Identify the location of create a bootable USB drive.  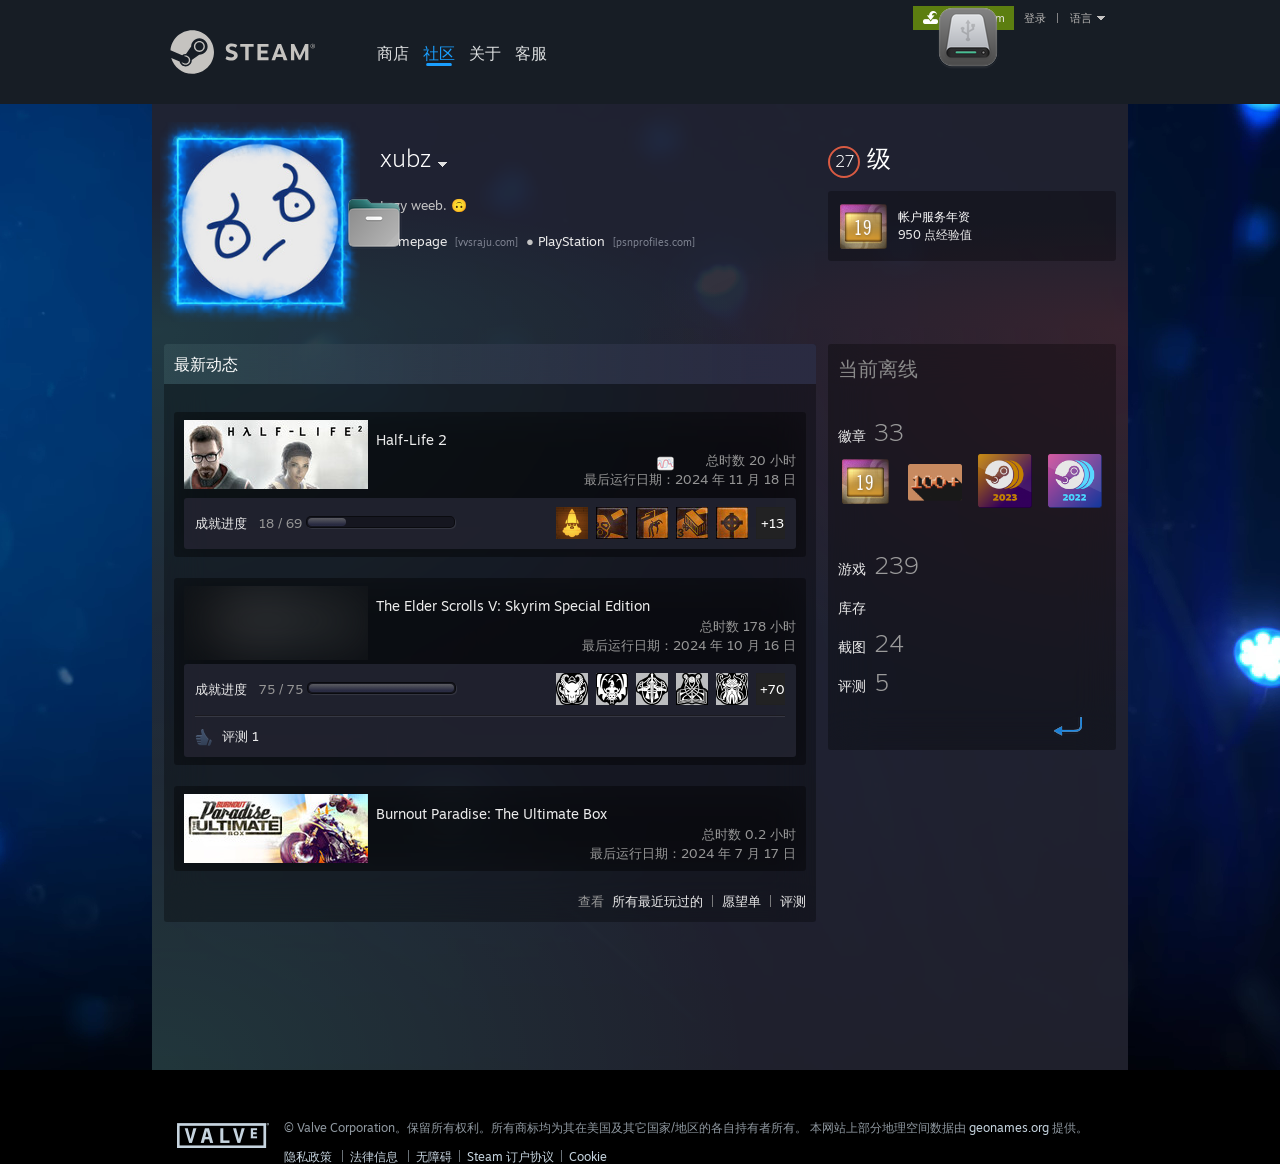
(968, 37).